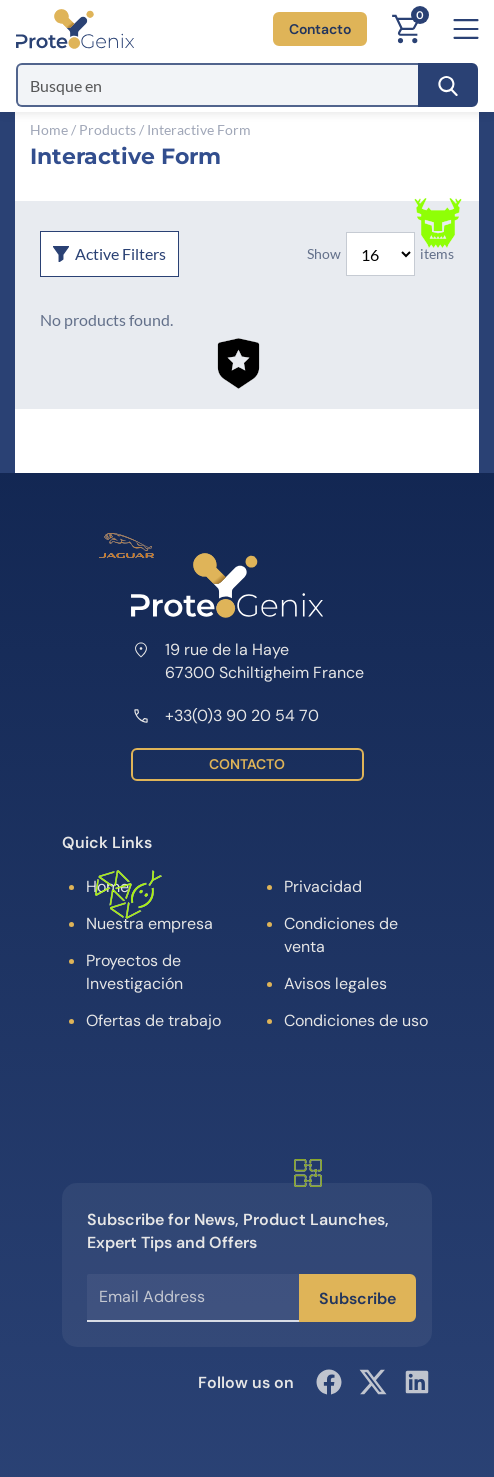 This screenshot has width=494, height=1477. I want to click on link to PythonAnywhere cloud hosting service, so click(128, 894).